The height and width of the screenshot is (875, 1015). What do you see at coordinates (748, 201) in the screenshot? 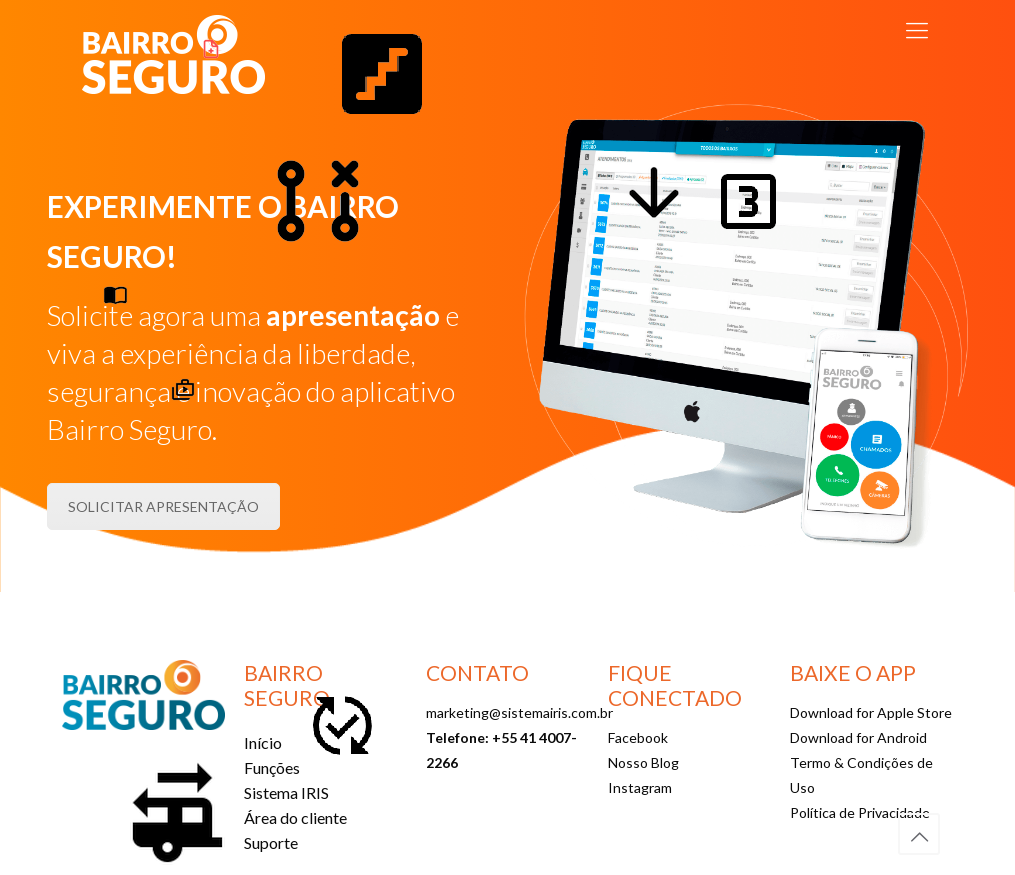
I see `select option 3 from a numbered list` at bounding box center [748, 201].